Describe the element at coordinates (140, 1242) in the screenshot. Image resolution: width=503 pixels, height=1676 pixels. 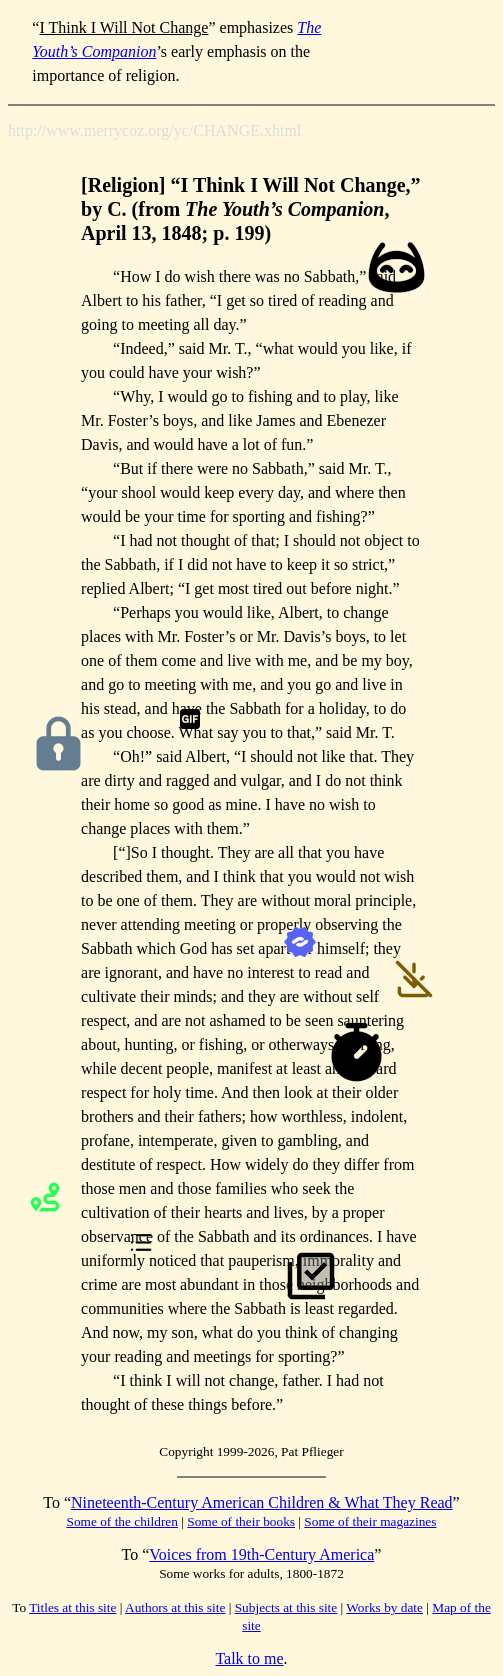
I see `view items in list format` at that location.